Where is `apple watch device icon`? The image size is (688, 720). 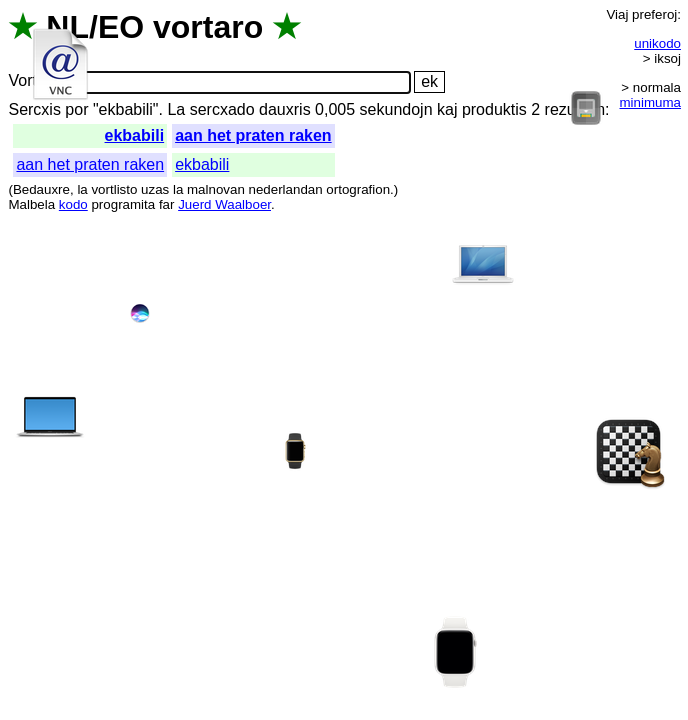
apple watch device icon is located at coordinates (295, 451).